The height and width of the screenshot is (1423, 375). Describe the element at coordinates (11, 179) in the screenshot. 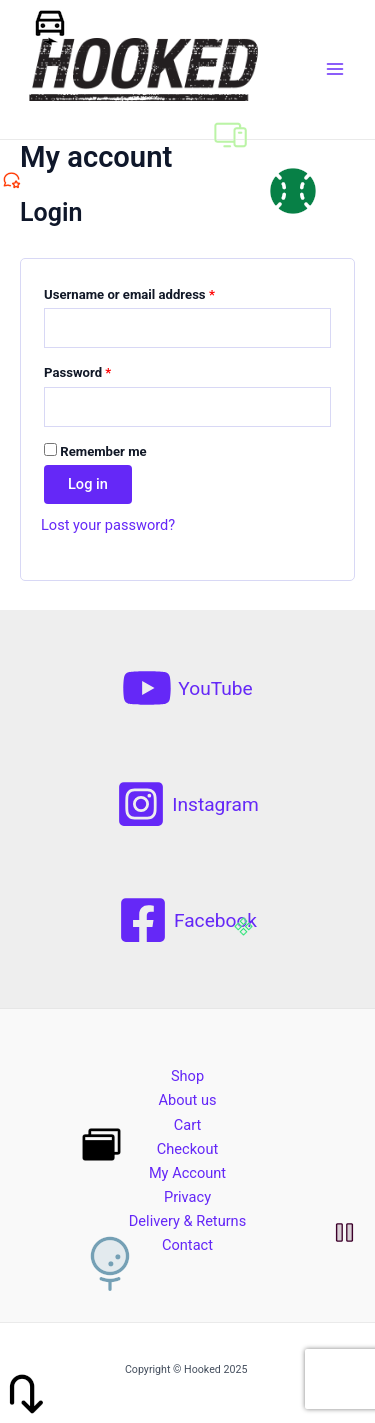

I see `mark a conversation as favorite` at that location.